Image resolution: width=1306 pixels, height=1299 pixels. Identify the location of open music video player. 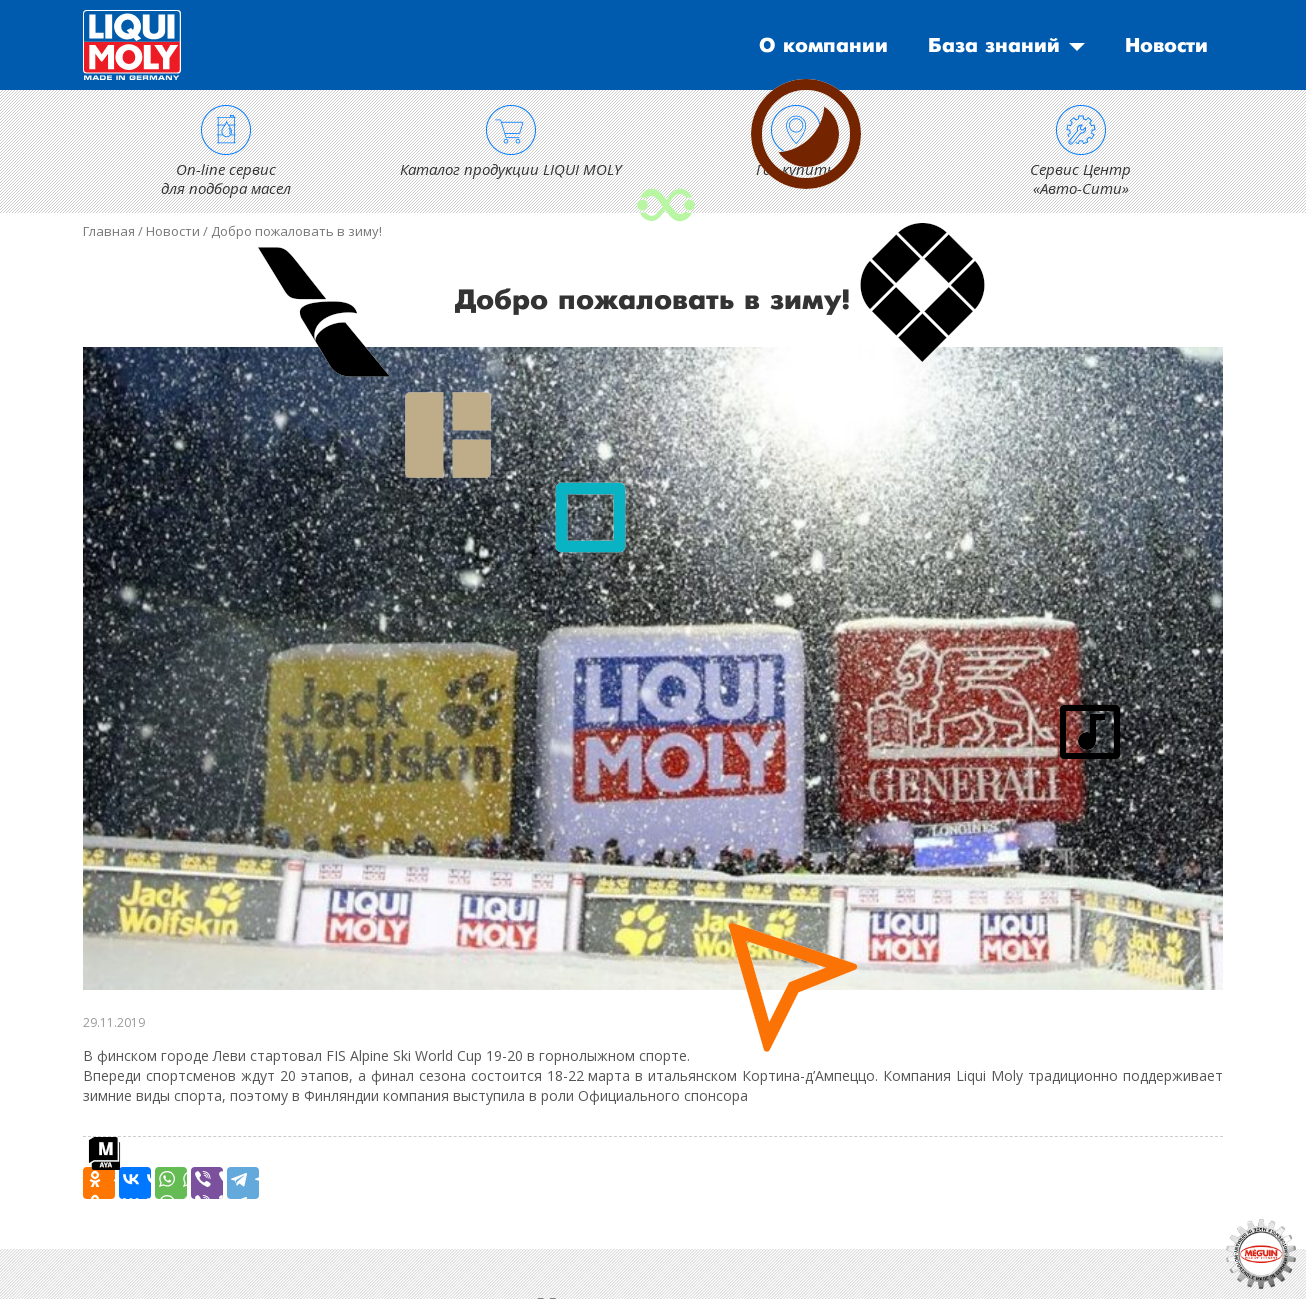
(1090, 732).